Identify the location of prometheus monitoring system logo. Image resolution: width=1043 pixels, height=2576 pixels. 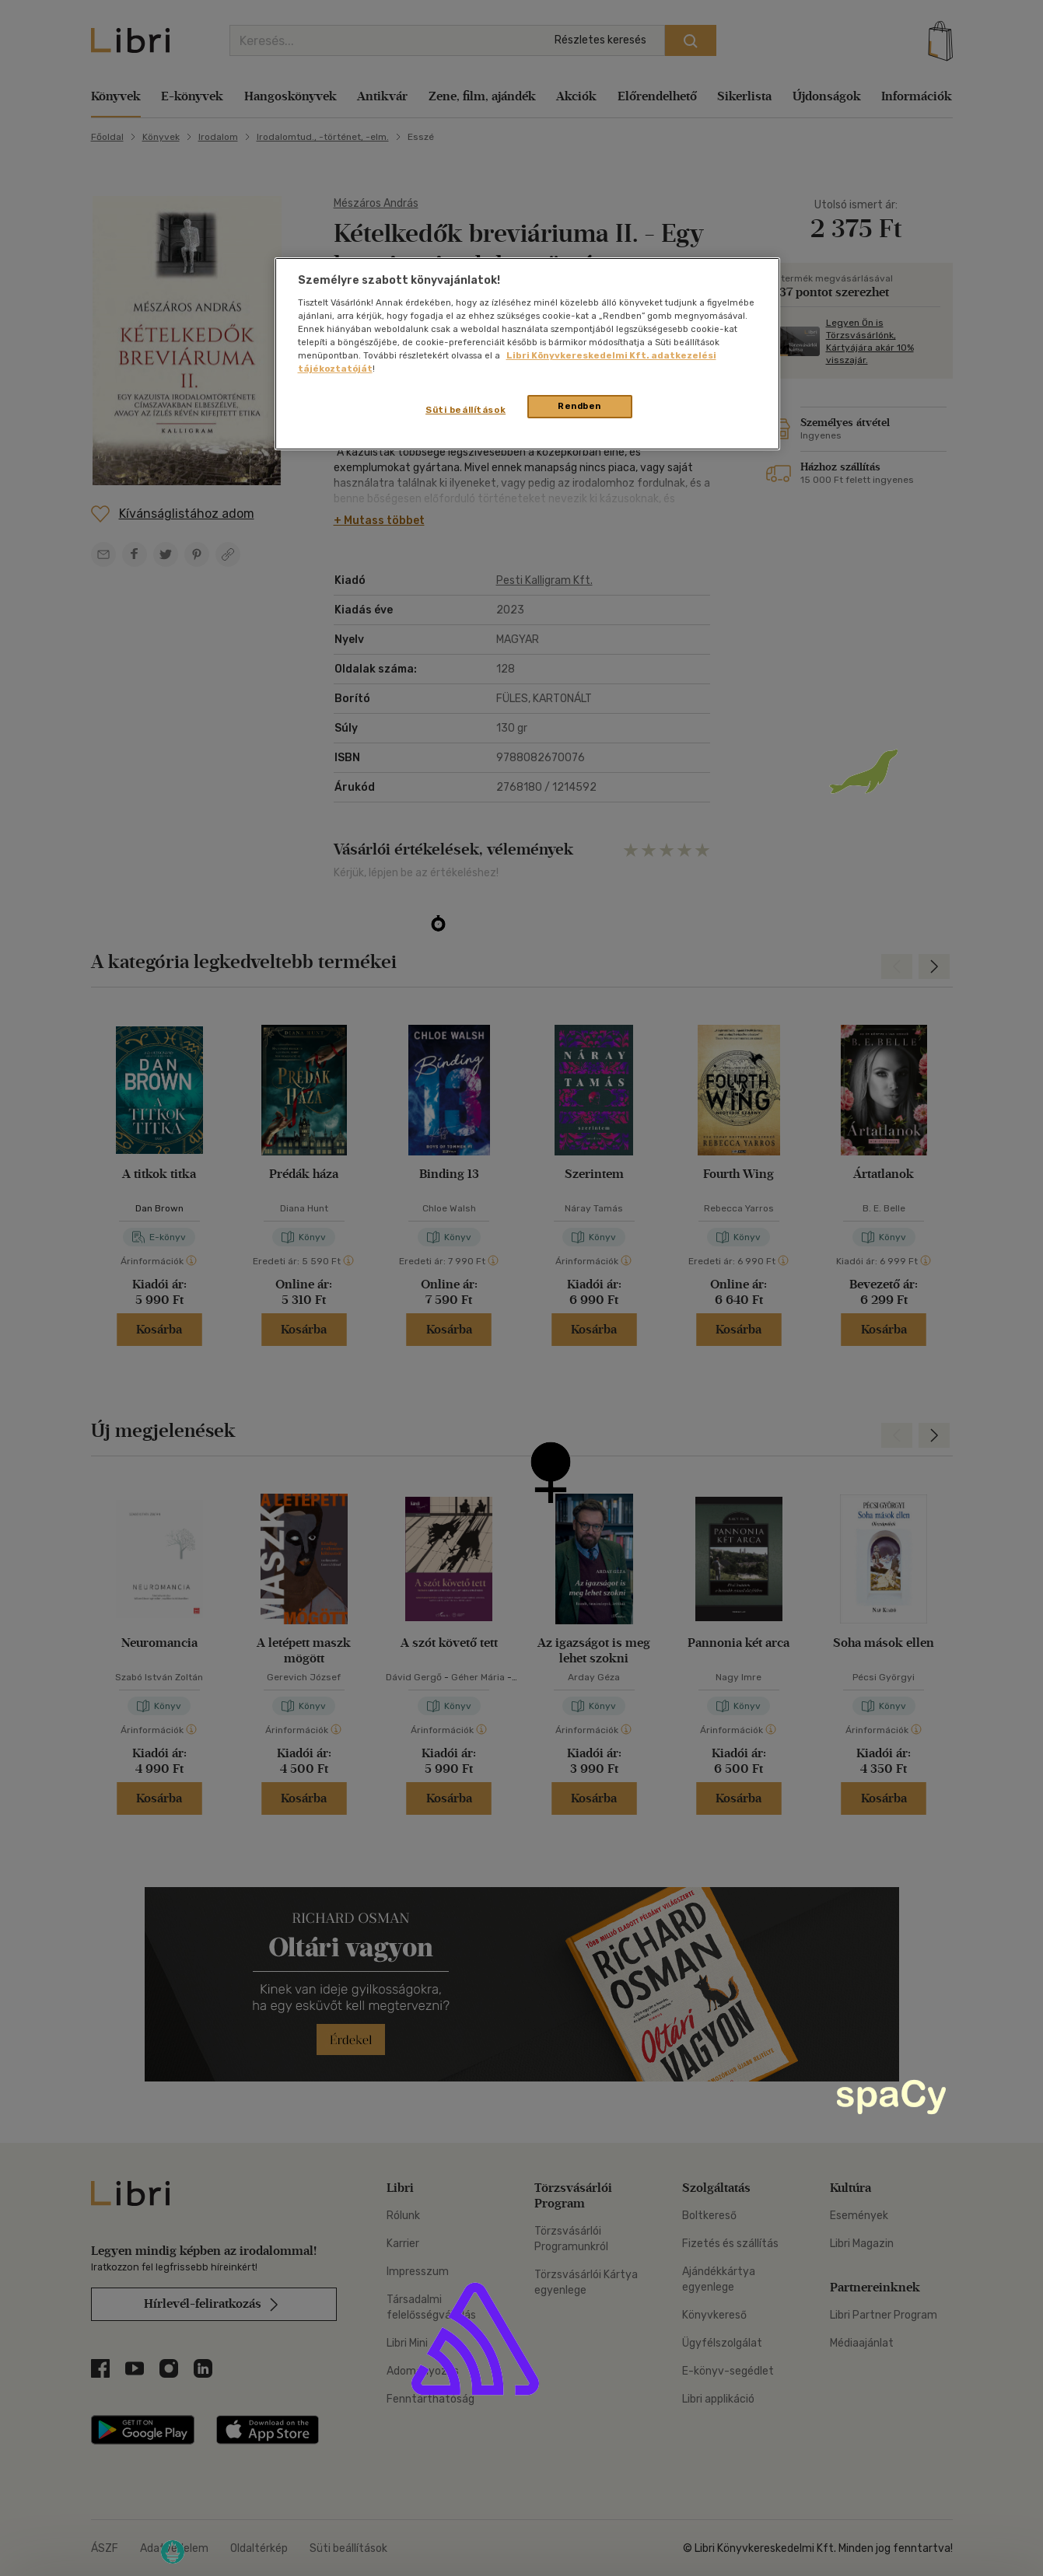
(173, 2552).